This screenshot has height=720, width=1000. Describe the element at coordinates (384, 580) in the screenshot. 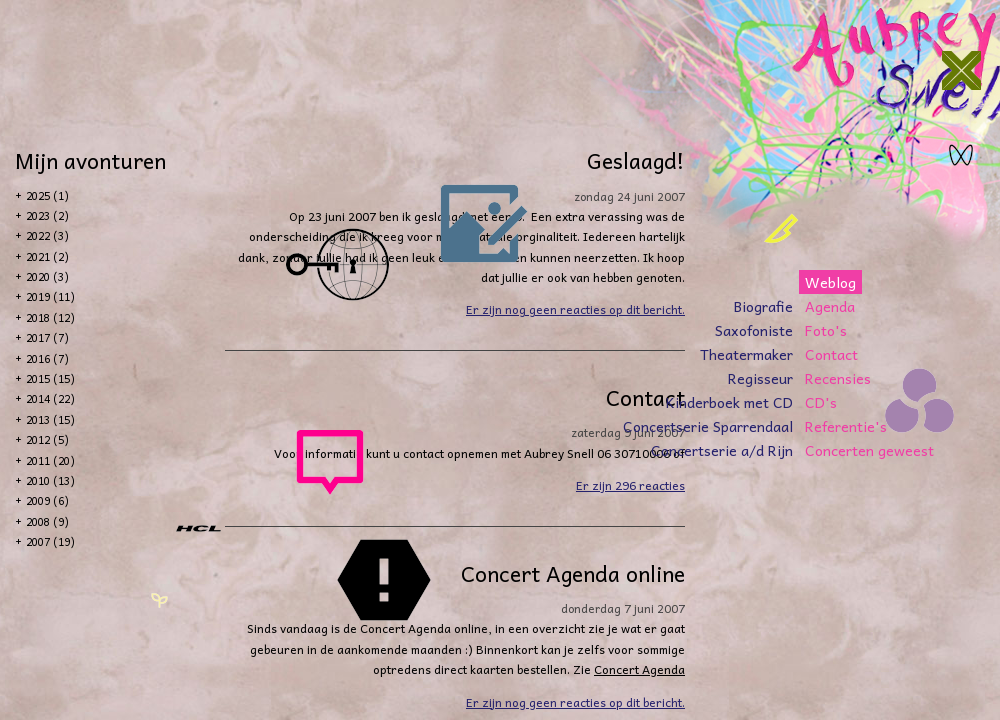

I see `mark message as spam` at that location.